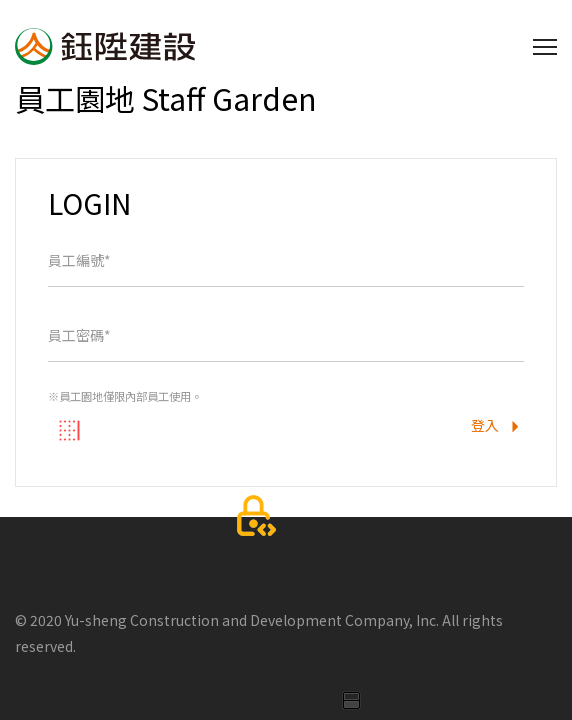 Image resolution: width=572 pixels, height=720 pixels. Describe the element at coordinates (351, 700) in the screenshot. I see `toggle bottom panel visibility` at that location.